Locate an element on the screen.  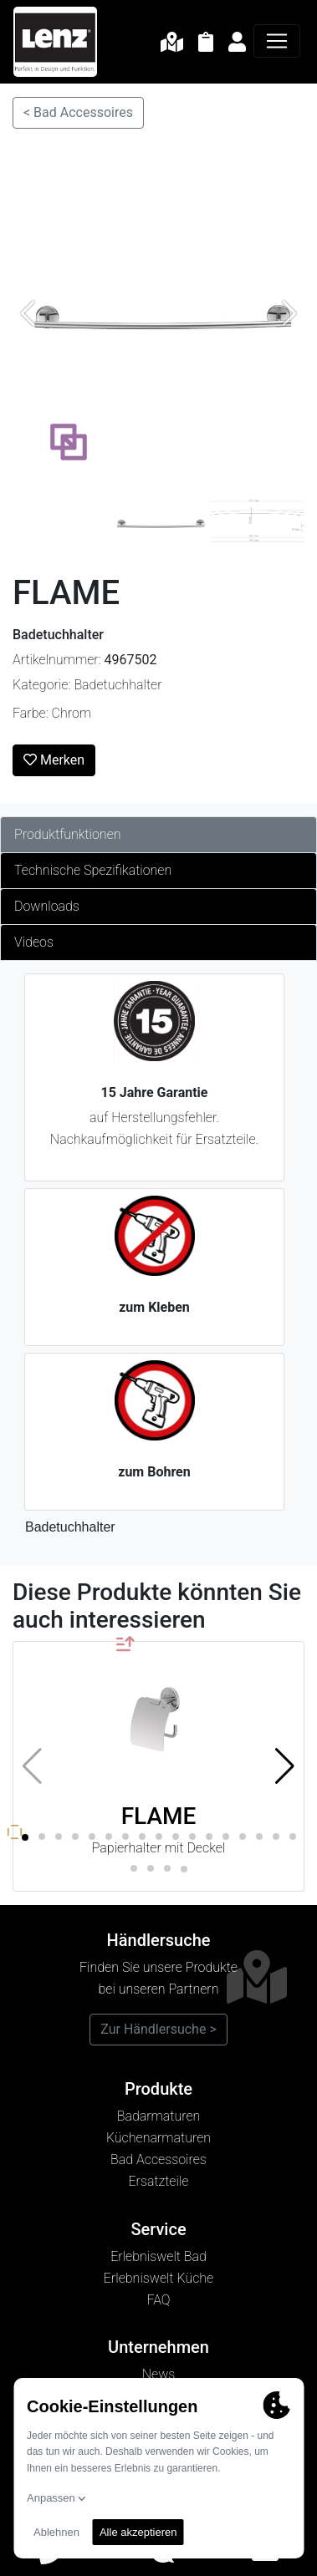
sort items in descending order is located at coordinates (125, 1644).